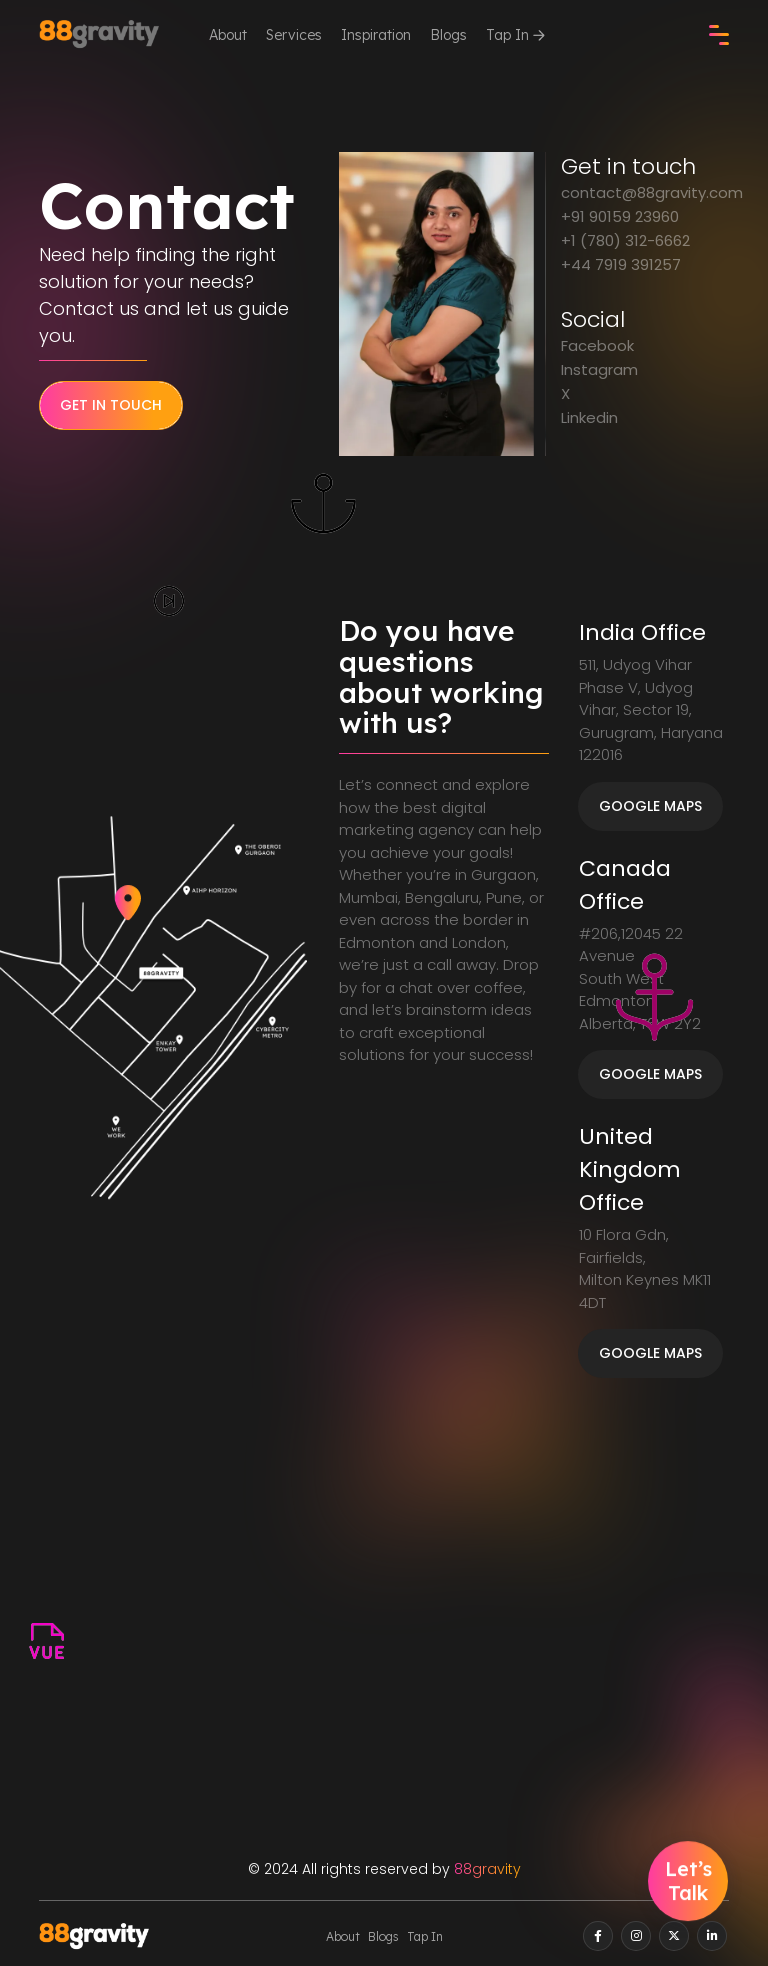 The height and width of the screenshot is (1966, 768). I want to click on skip to the next track, so click(169, 601).